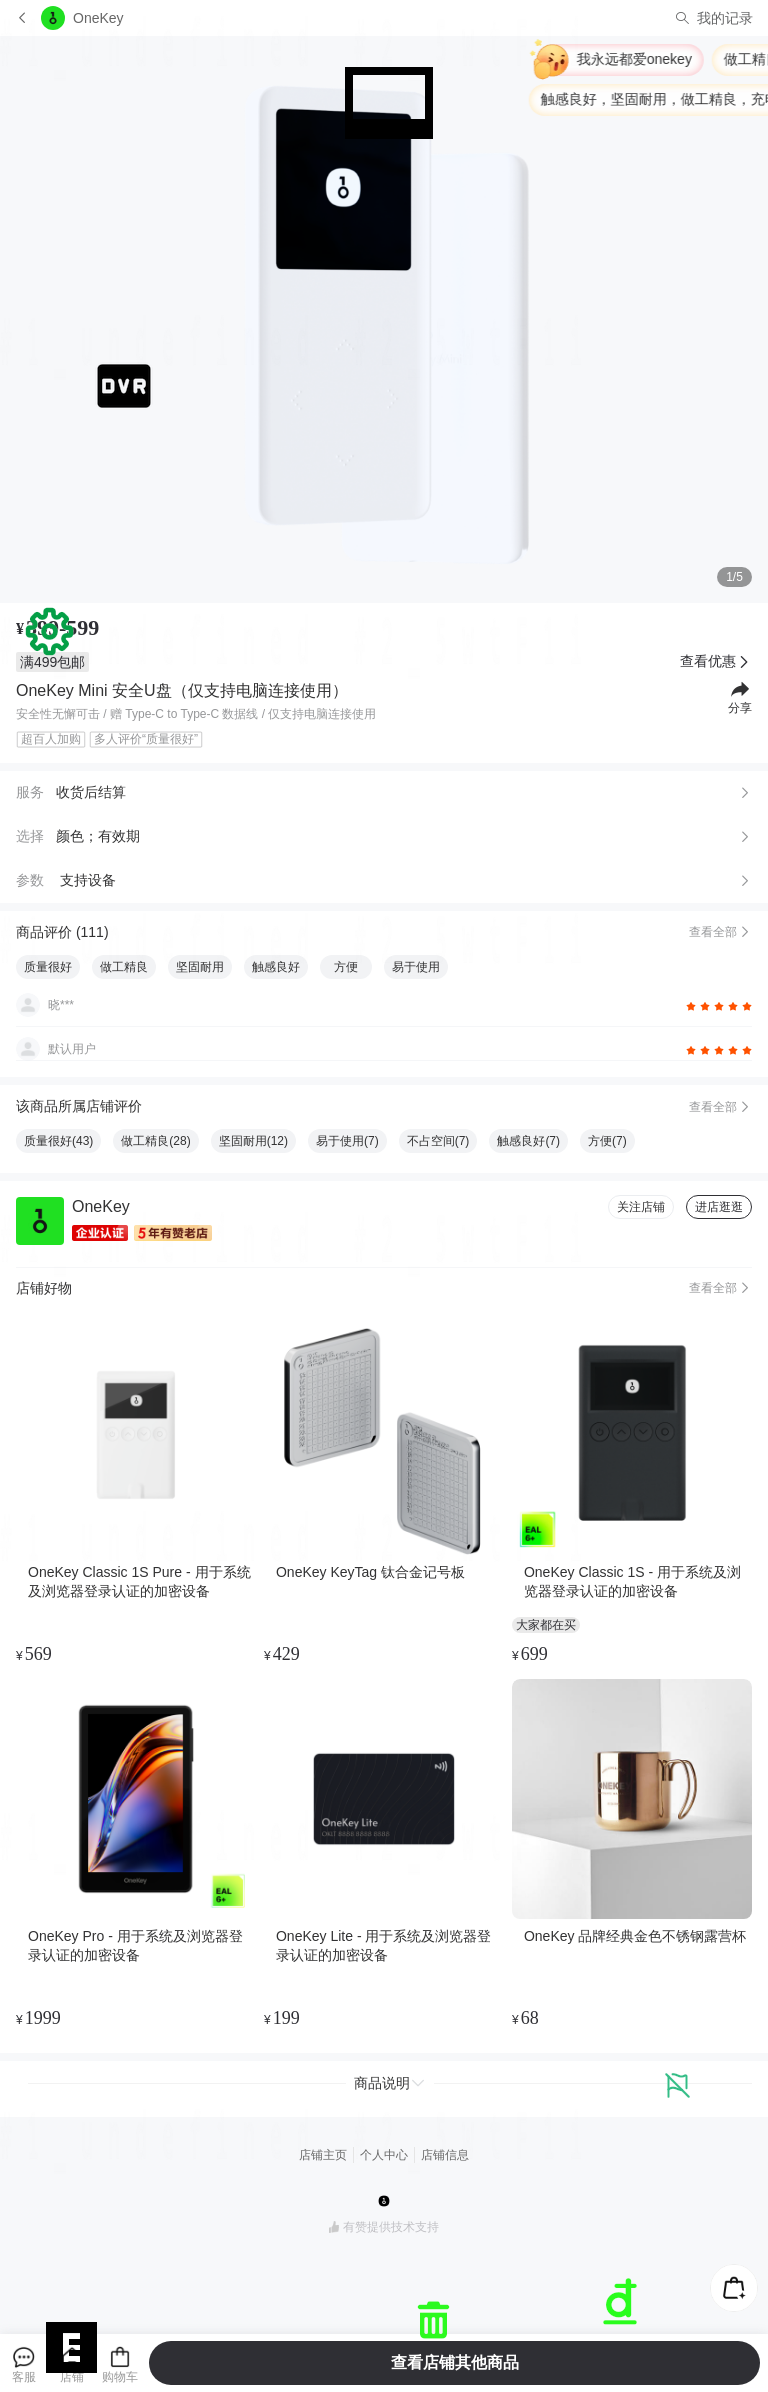 The width and height of the screenshot is (768, 2392). What do you see at coordinates (389, 103) in the screenshot?
I see `video player with caption or subtitle bar` at bounding box center [389, 103].